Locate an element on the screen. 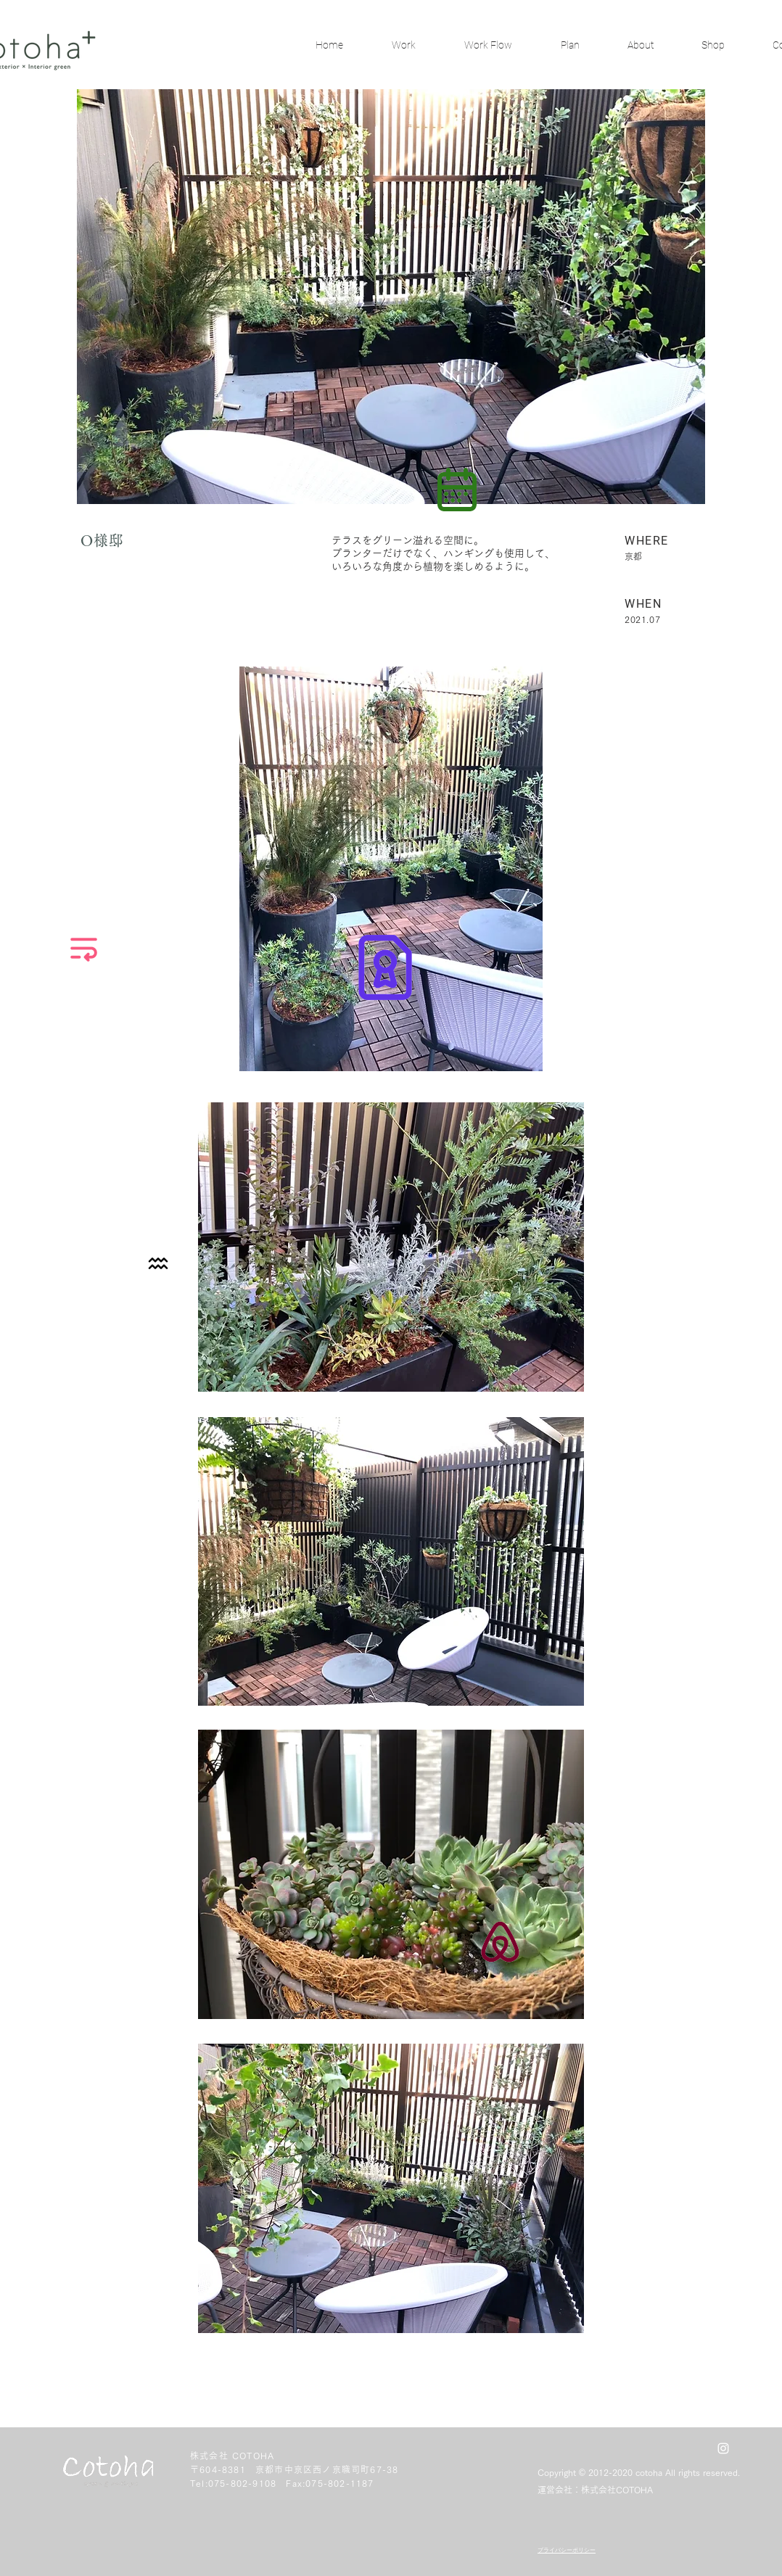 The height and width of the screenshot is (2576, 782). indicates aquarius zodiac sign is located at coordinates (158, 1263).